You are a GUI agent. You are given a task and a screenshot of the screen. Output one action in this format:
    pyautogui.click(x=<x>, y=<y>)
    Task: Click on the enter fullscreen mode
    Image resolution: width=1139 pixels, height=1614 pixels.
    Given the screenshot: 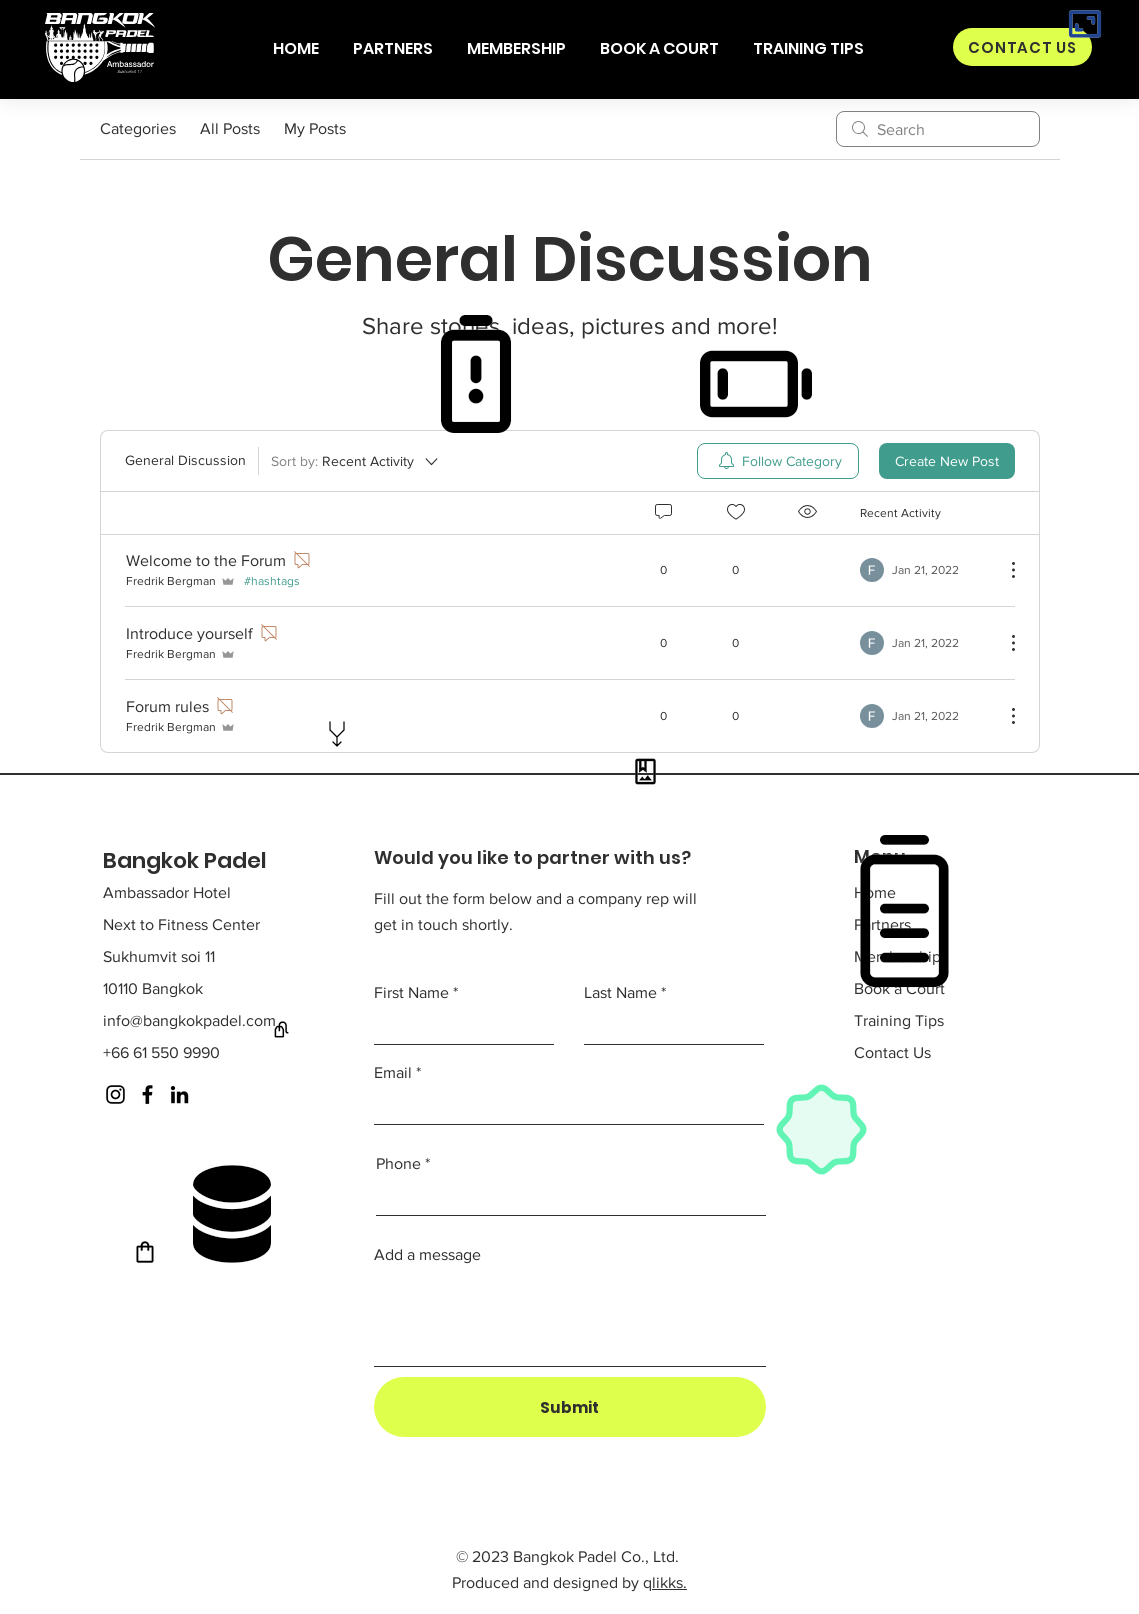 What is the action you would take?
    pyautogui.click(x=1085, y=24)
    